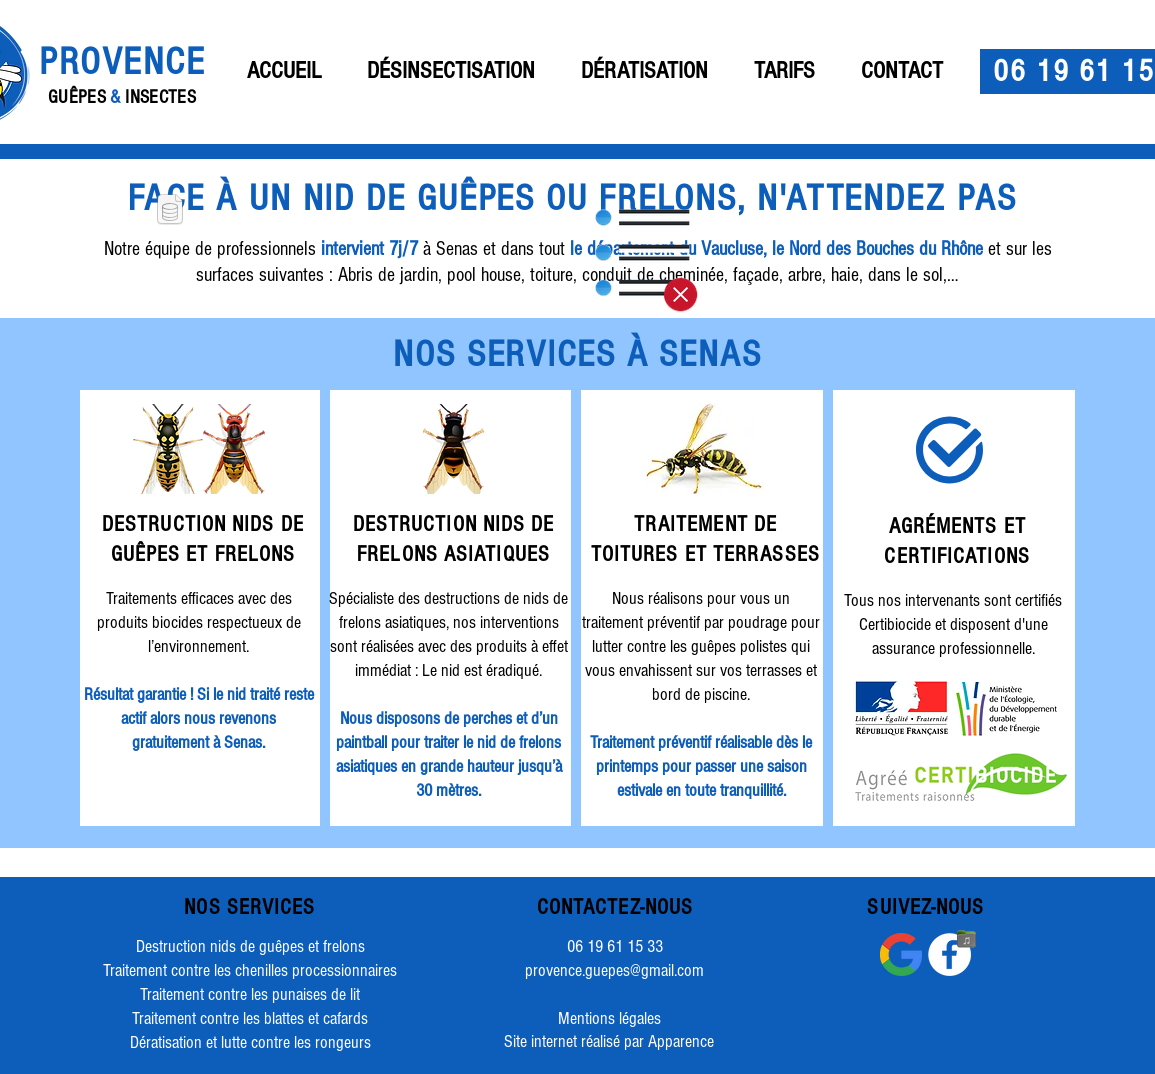  Describe the element at coordinates (966, 938) in the screenshot. I see `open your music folder` at that location.